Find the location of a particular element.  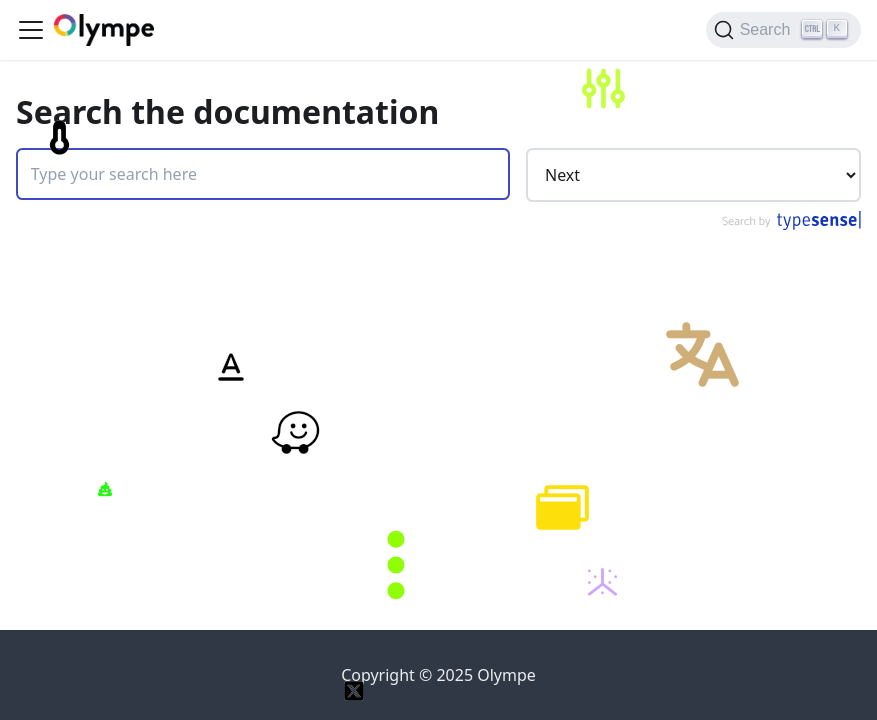

adjust settings or preferences is located at coordinates (603, 88).